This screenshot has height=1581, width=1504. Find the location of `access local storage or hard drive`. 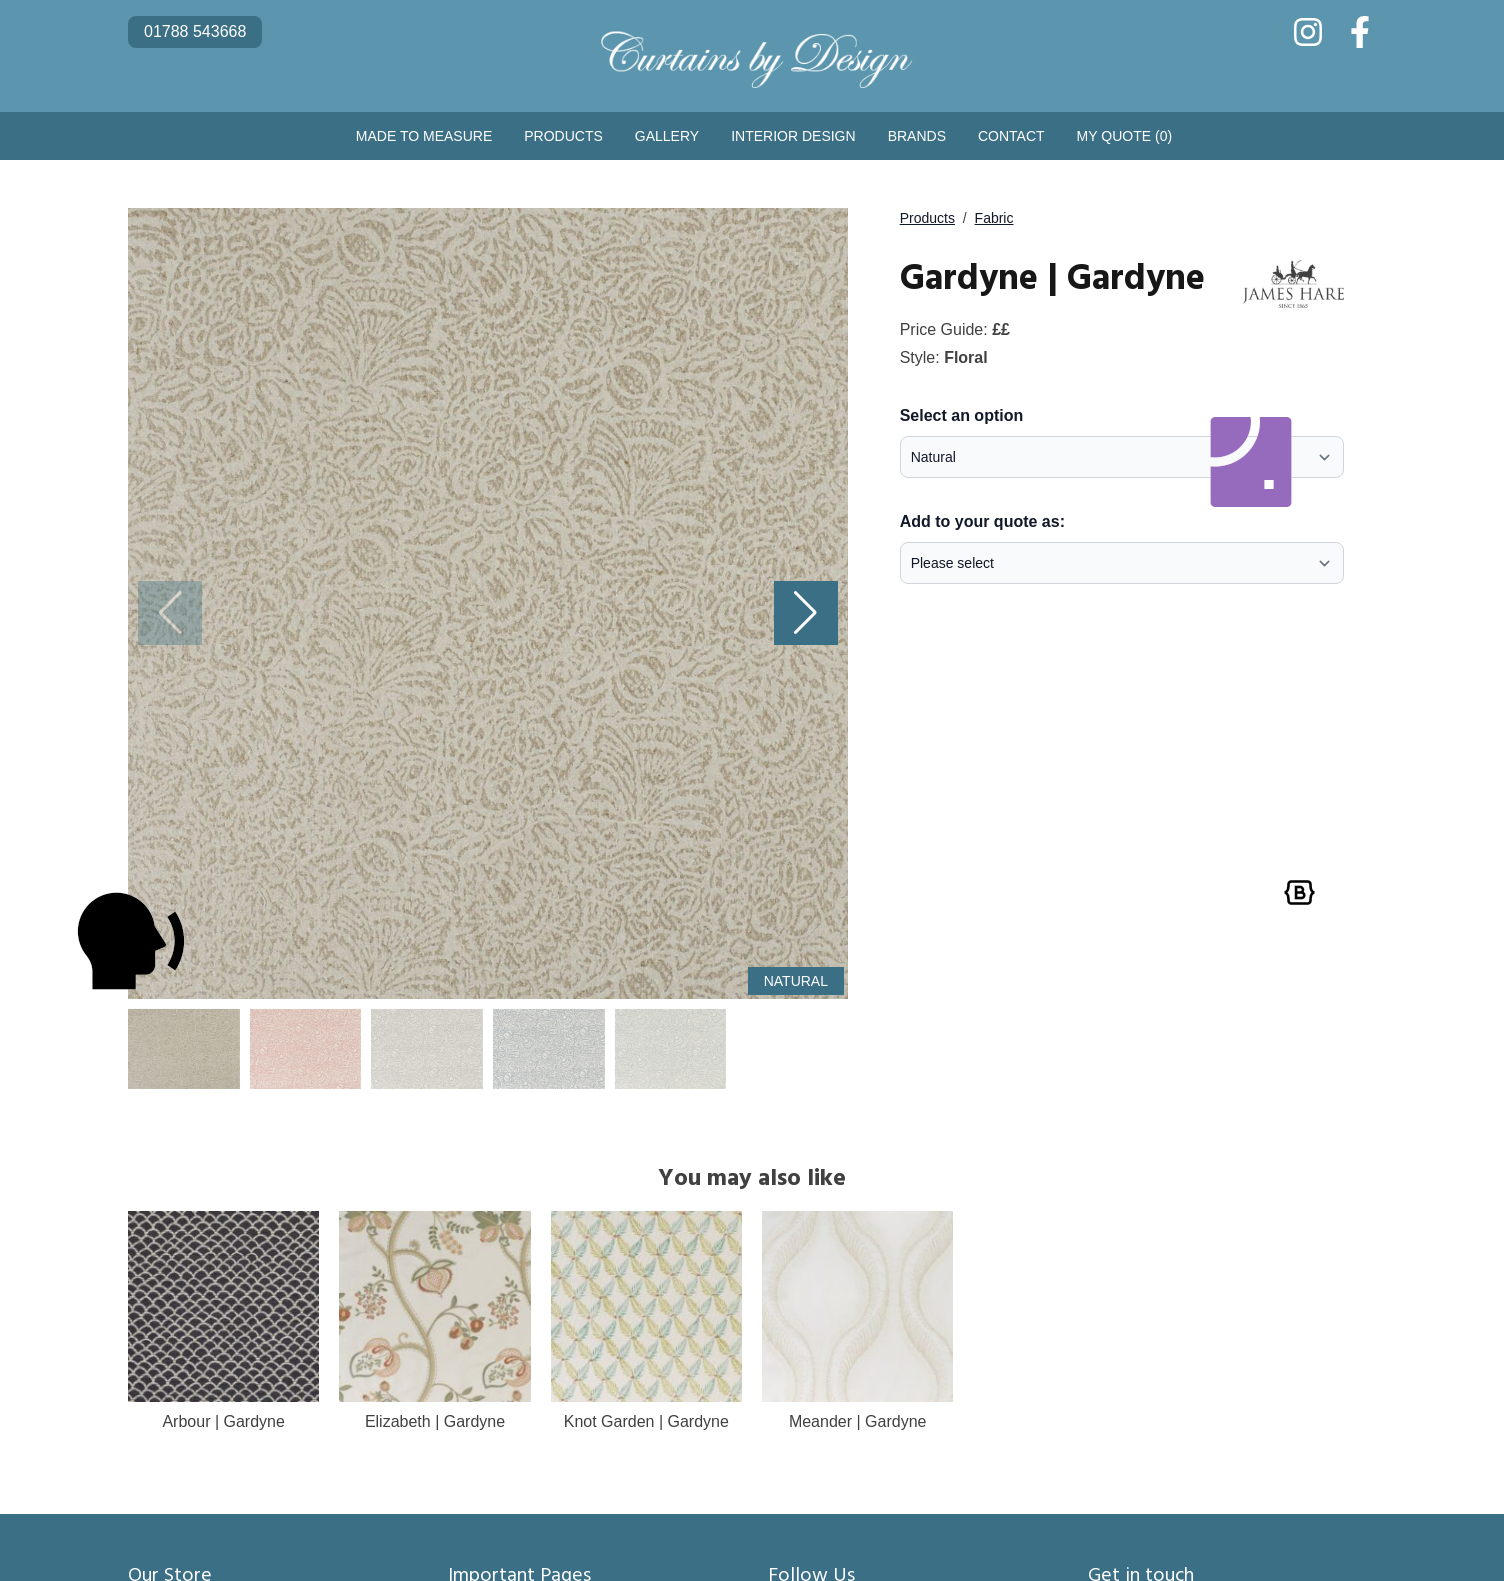

access local storage or hard drive is located at coordinates (1251, 462).